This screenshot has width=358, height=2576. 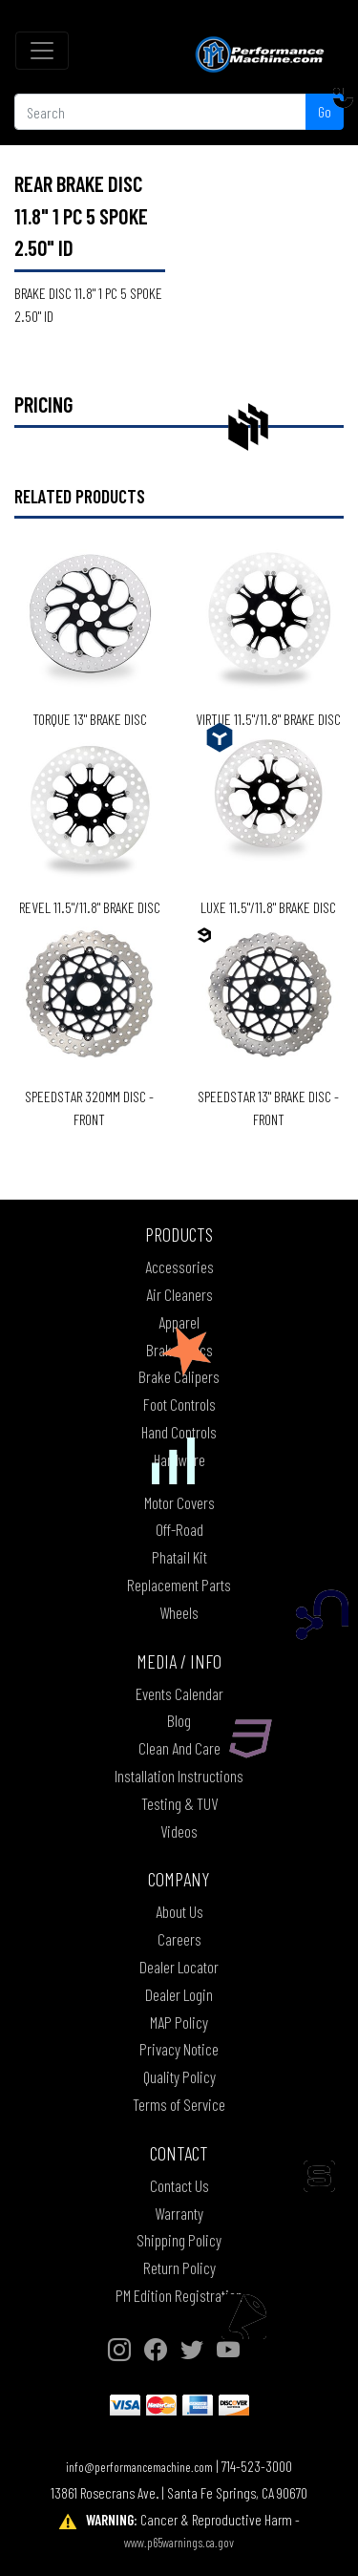 What do you see at coordinates (204, 935) in the screenshot?
I see `open the 9GAG app` at bounding box center [204, 935].